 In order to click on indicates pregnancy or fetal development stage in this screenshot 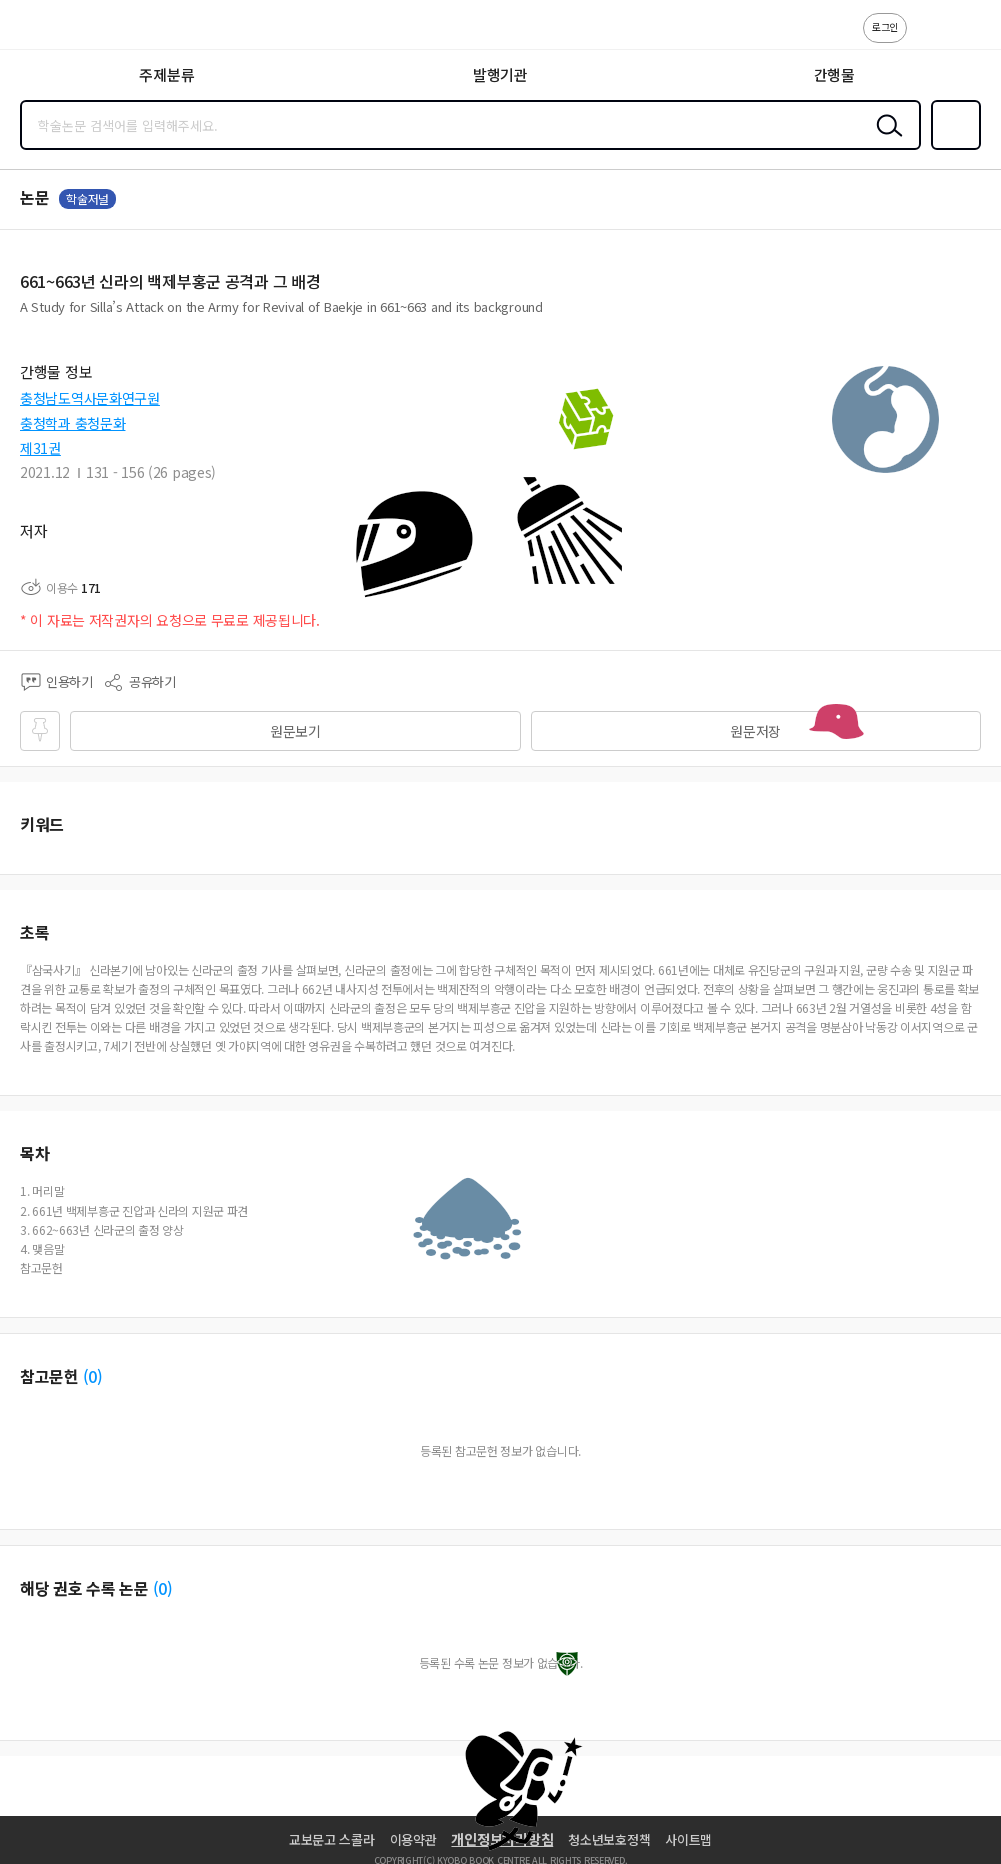, I will do `click(885, 419)`.